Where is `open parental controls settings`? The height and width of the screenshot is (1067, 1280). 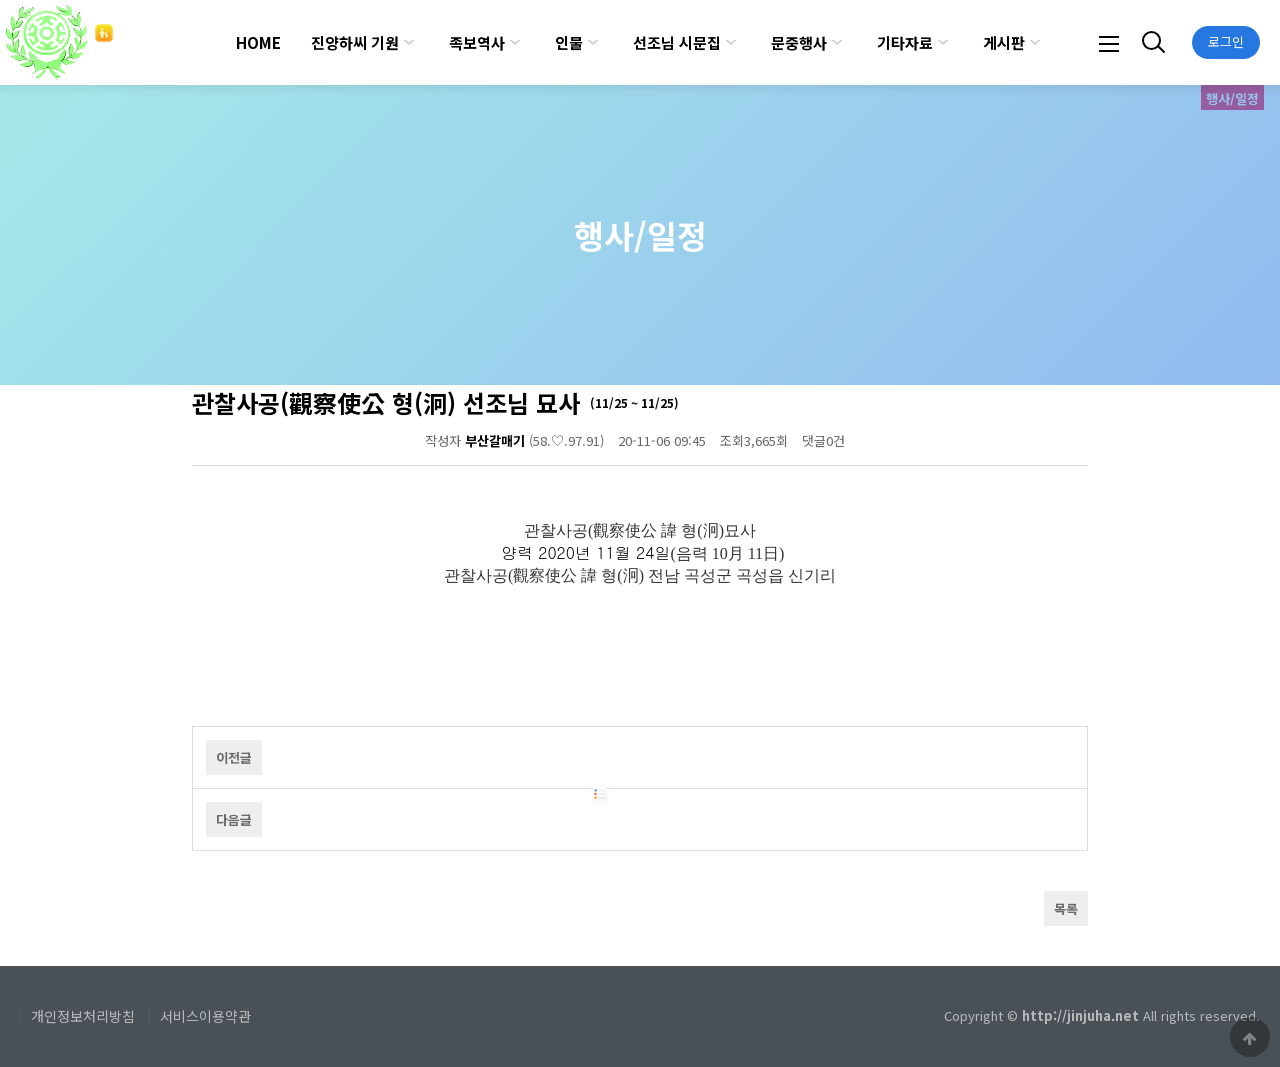
open parental controls settings is located at coordinates (104, 33).